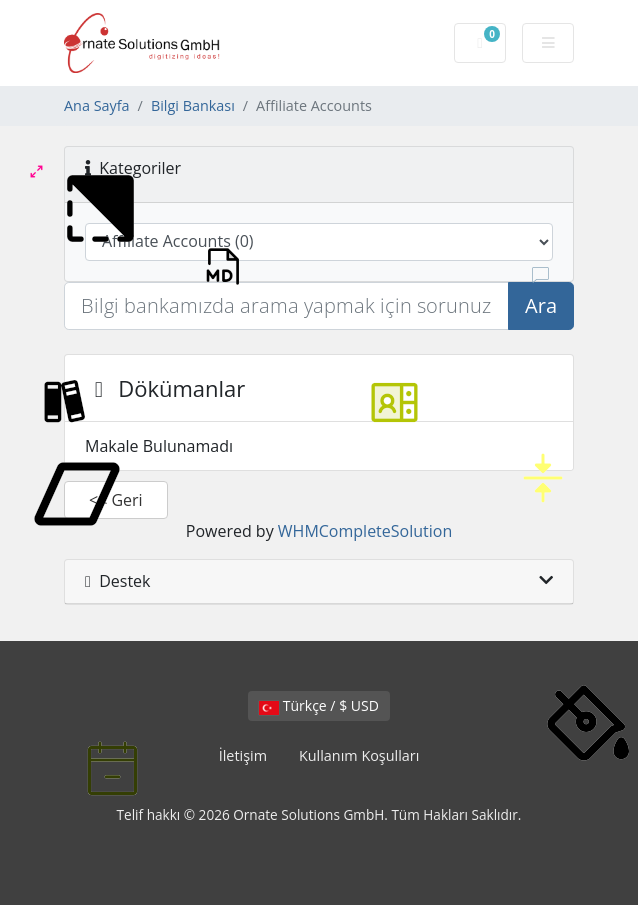 Image resolution: width=638 pixels, height=905 pixels. I want to click on open chat or messaging, so click(540, 273).